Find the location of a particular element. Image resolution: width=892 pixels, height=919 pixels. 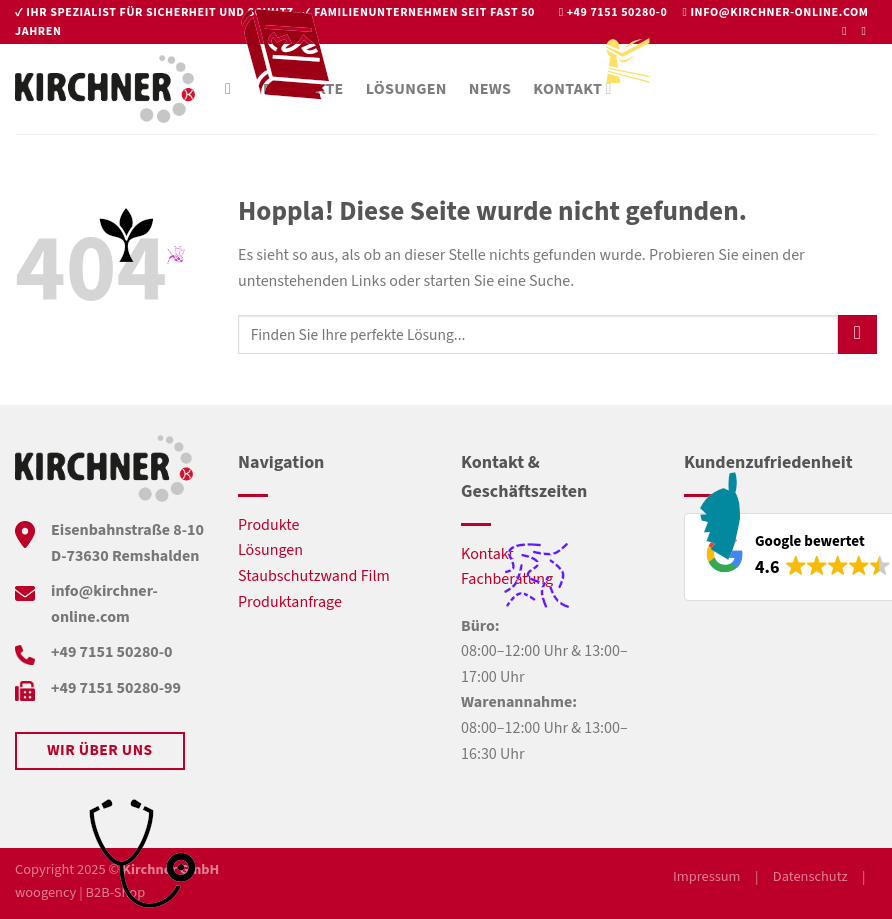

indicates new growth or beginner status is located at coordinates (126, 235).